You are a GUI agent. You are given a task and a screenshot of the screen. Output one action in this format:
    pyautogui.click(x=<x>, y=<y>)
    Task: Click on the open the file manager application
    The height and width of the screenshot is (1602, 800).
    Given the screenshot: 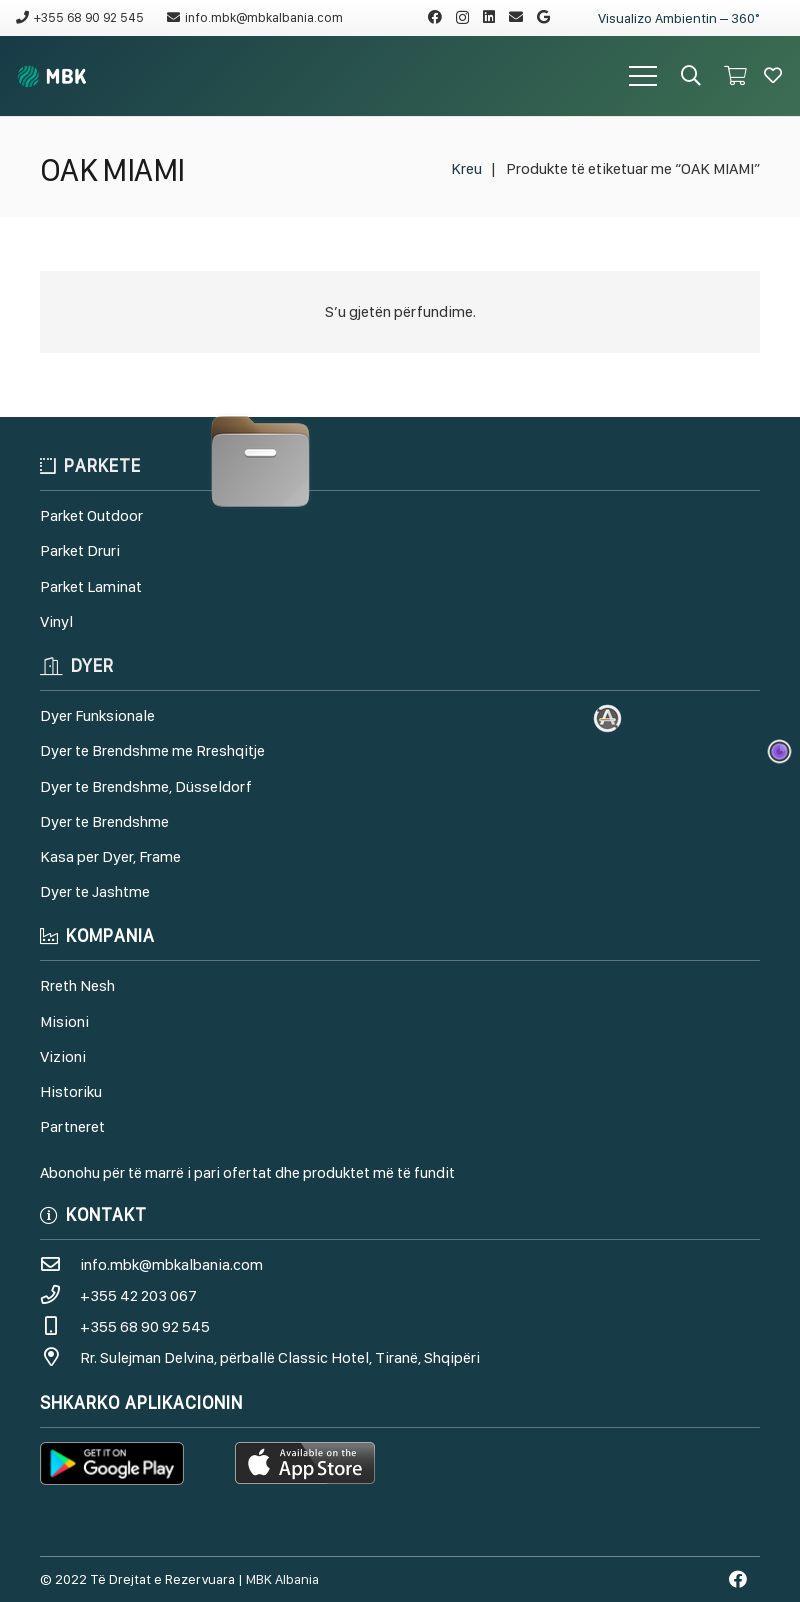 What is the action you would take?
    pyautogui.click(x=260, y=461)
    